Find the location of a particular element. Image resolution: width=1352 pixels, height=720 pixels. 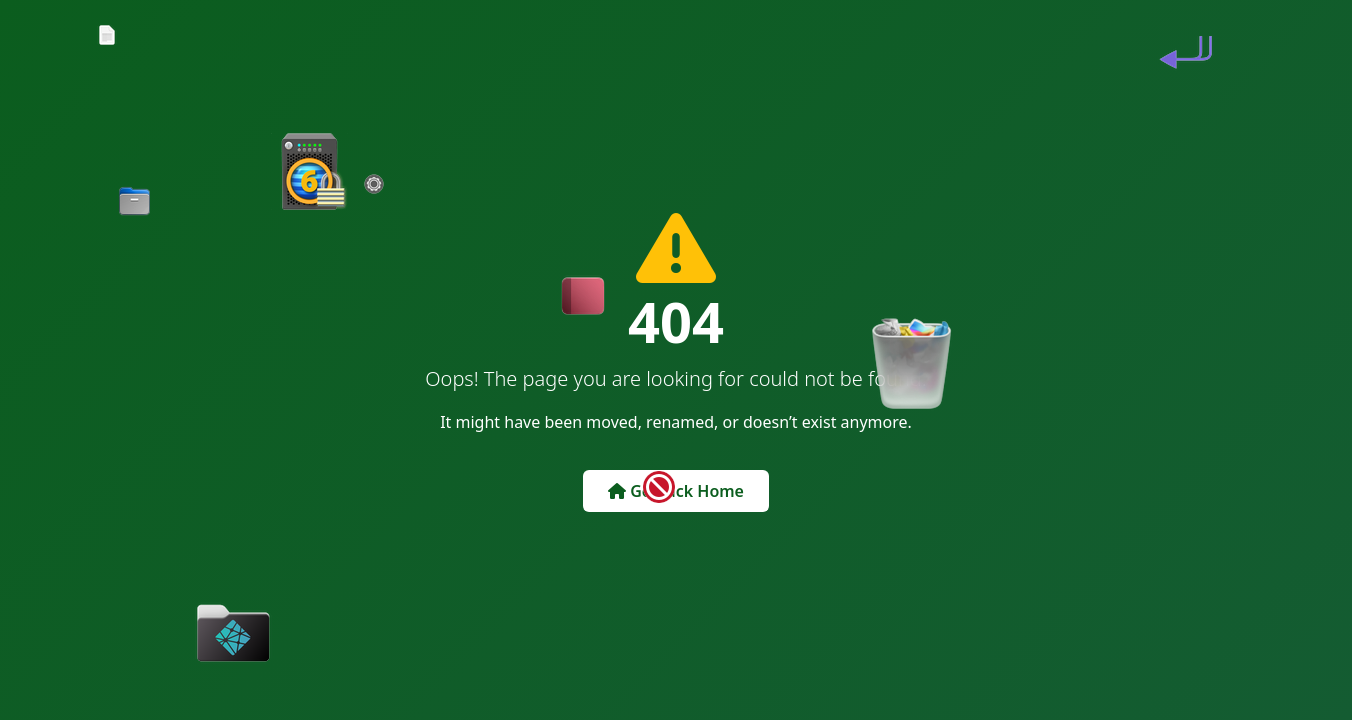

reply to all recipients of an email is located at coordinates (1185, 52).